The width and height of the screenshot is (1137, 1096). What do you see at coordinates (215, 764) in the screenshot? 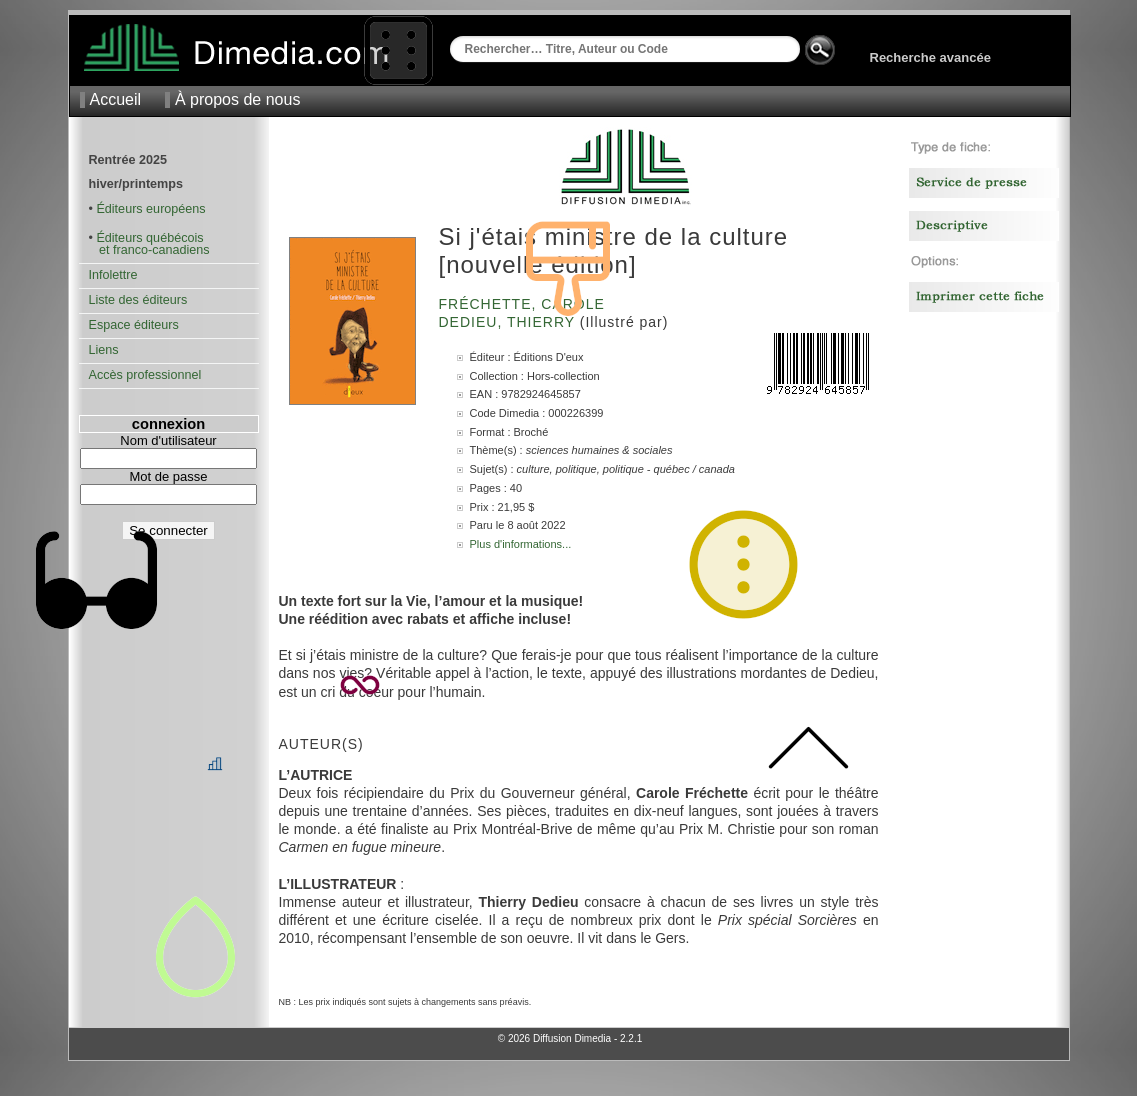
I see `view analytics or statistics` at bounding box center [215, 764].